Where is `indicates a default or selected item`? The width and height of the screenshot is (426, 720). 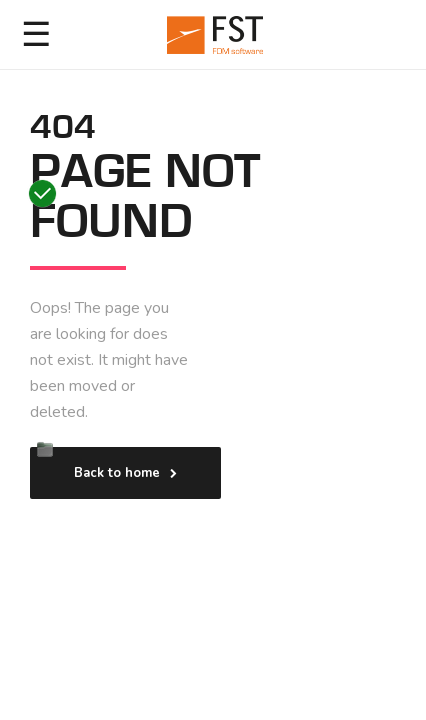
indicates a default or selected item is located at coordinates (42, 193).